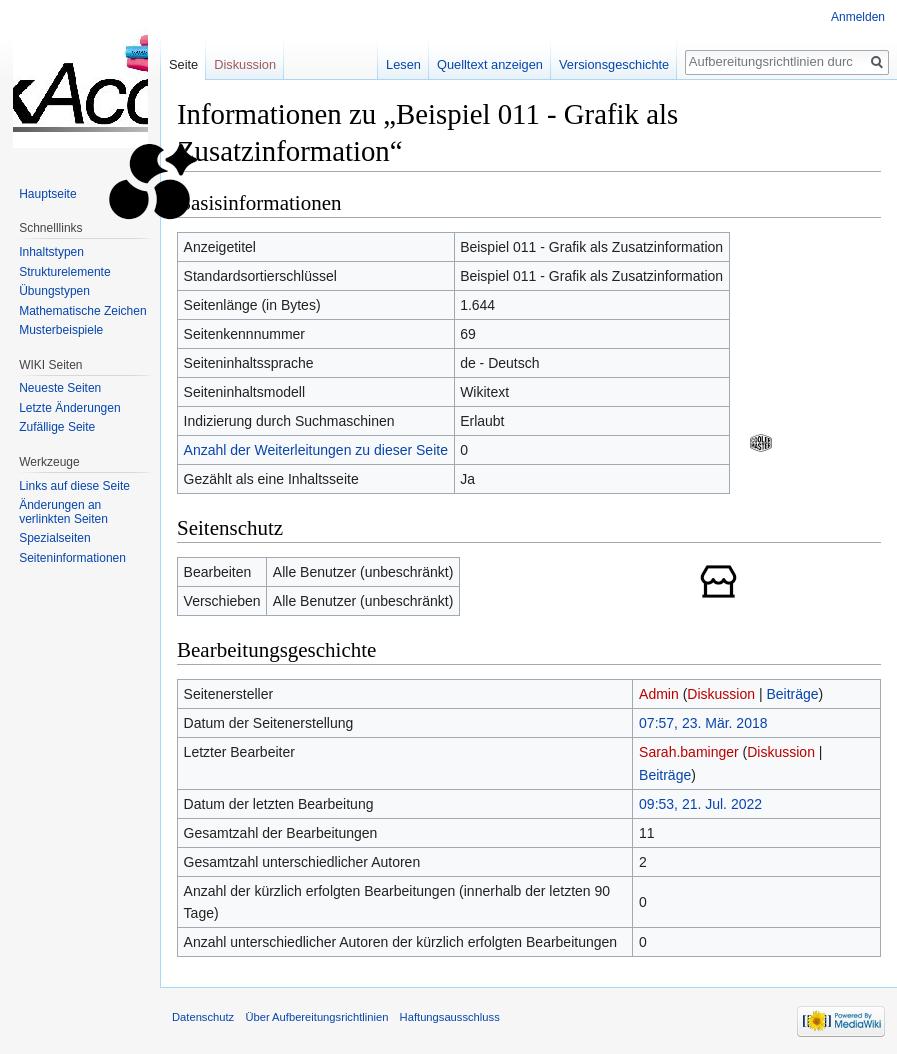 The width and height of the screenshot is (897, 1054). I want to click on visit the online store, so click(718, 581).